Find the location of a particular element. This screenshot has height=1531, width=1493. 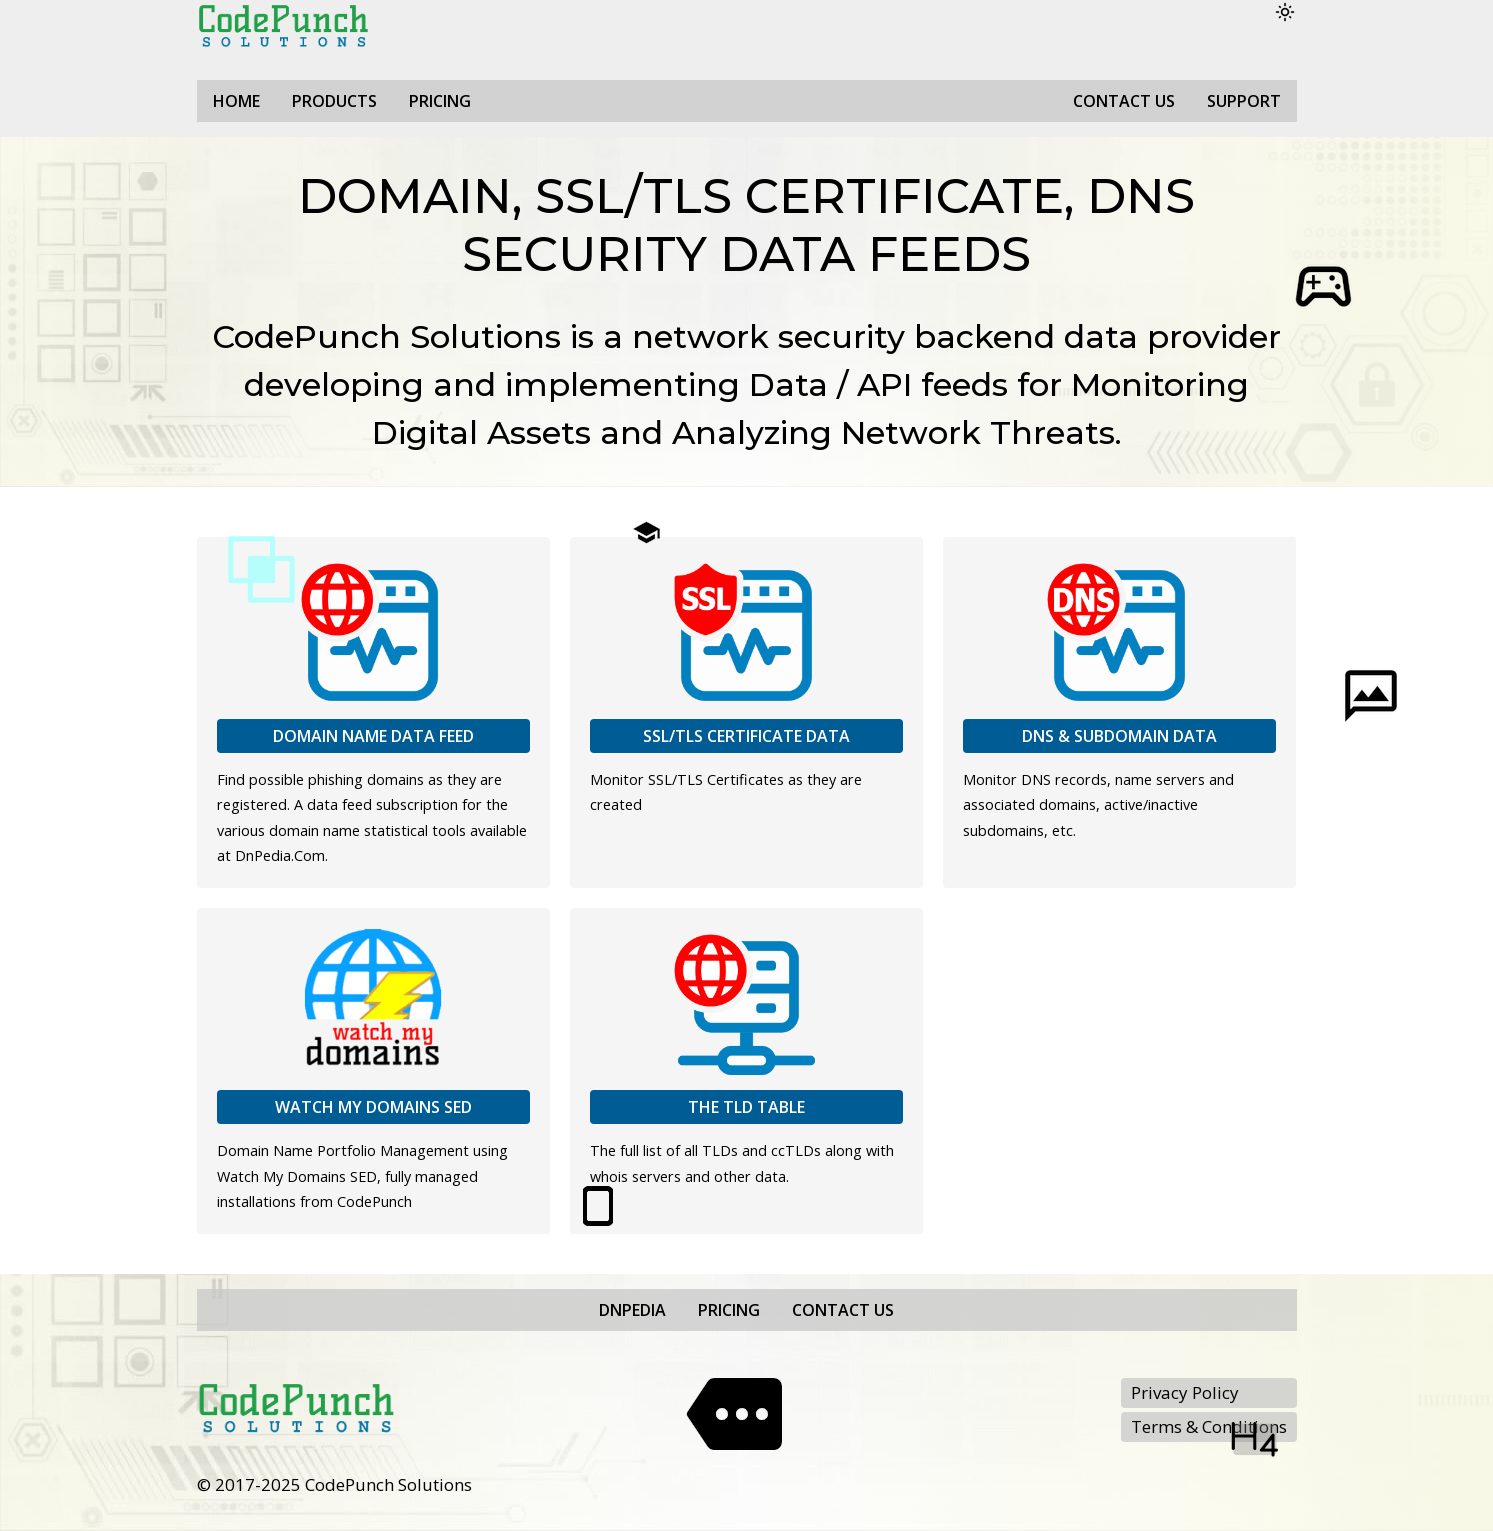

format text as heading level 4 is located at coordinates (1251, 1438).